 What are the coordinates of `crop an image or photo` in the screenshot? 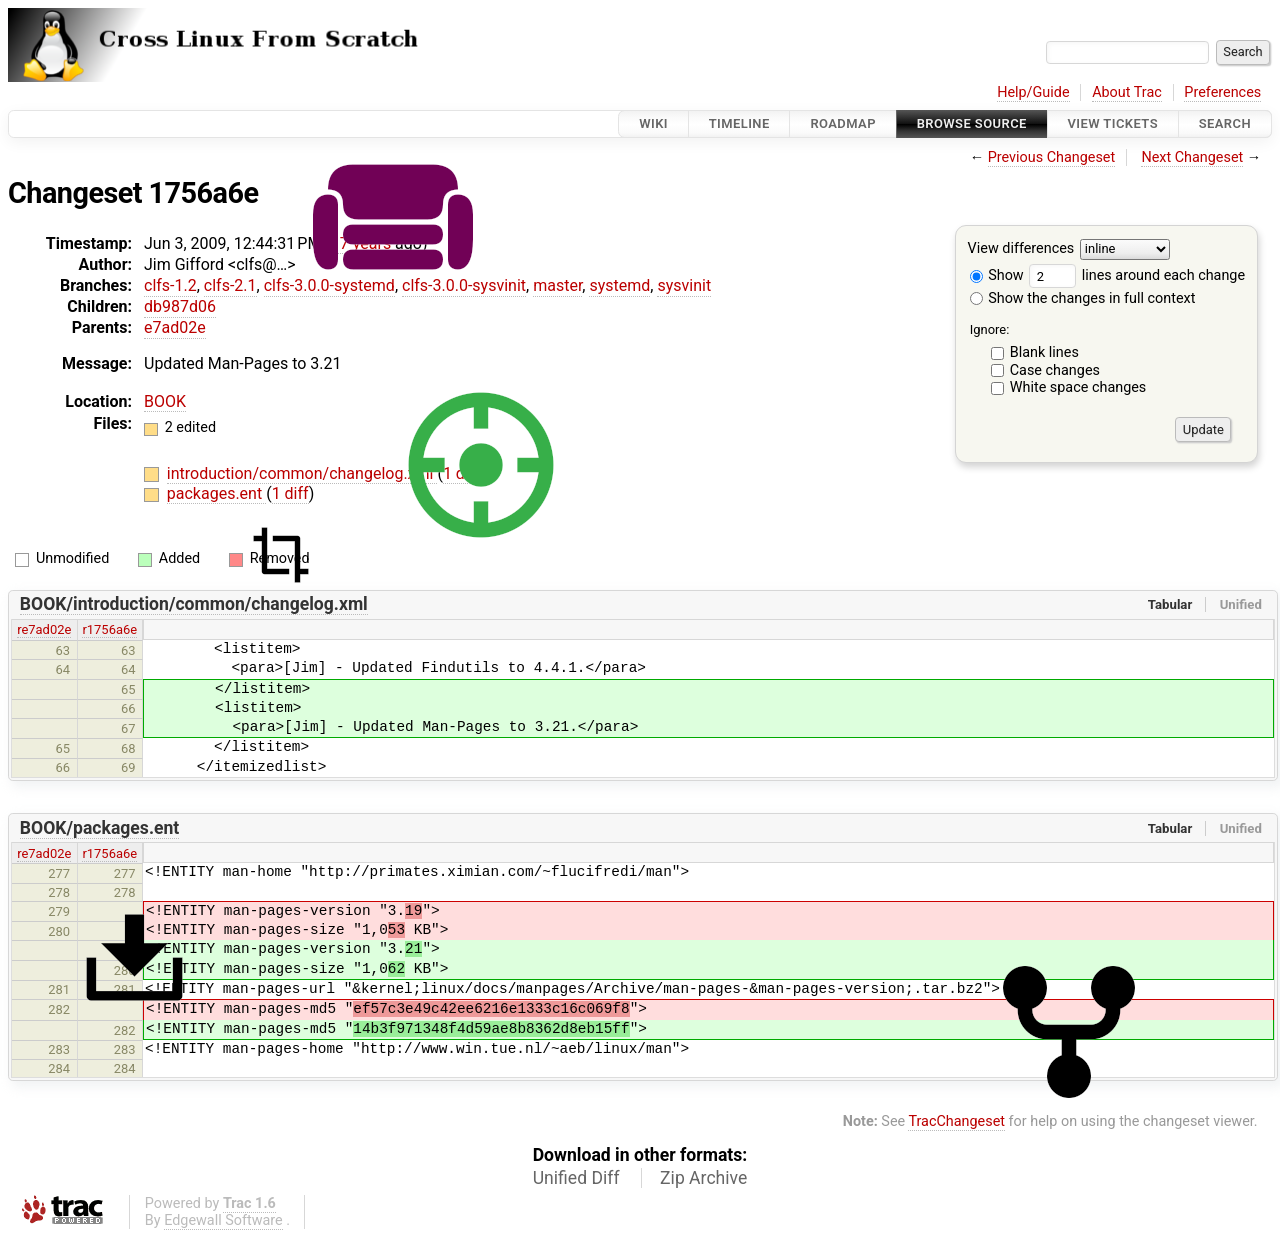 It's located at (281, 555).